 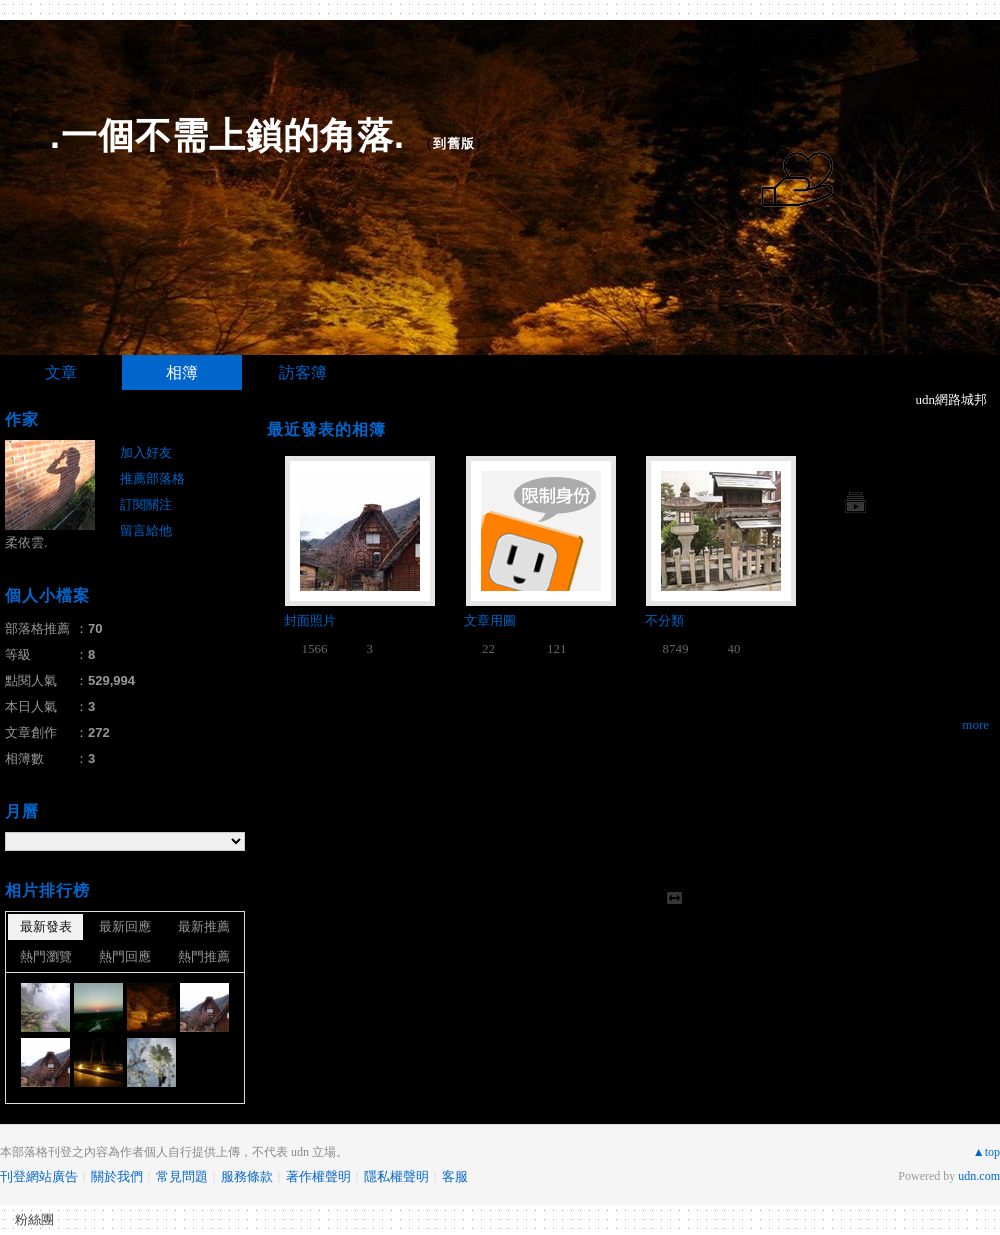 I want to click on view your subscriptions, so click(x=855, y=502).